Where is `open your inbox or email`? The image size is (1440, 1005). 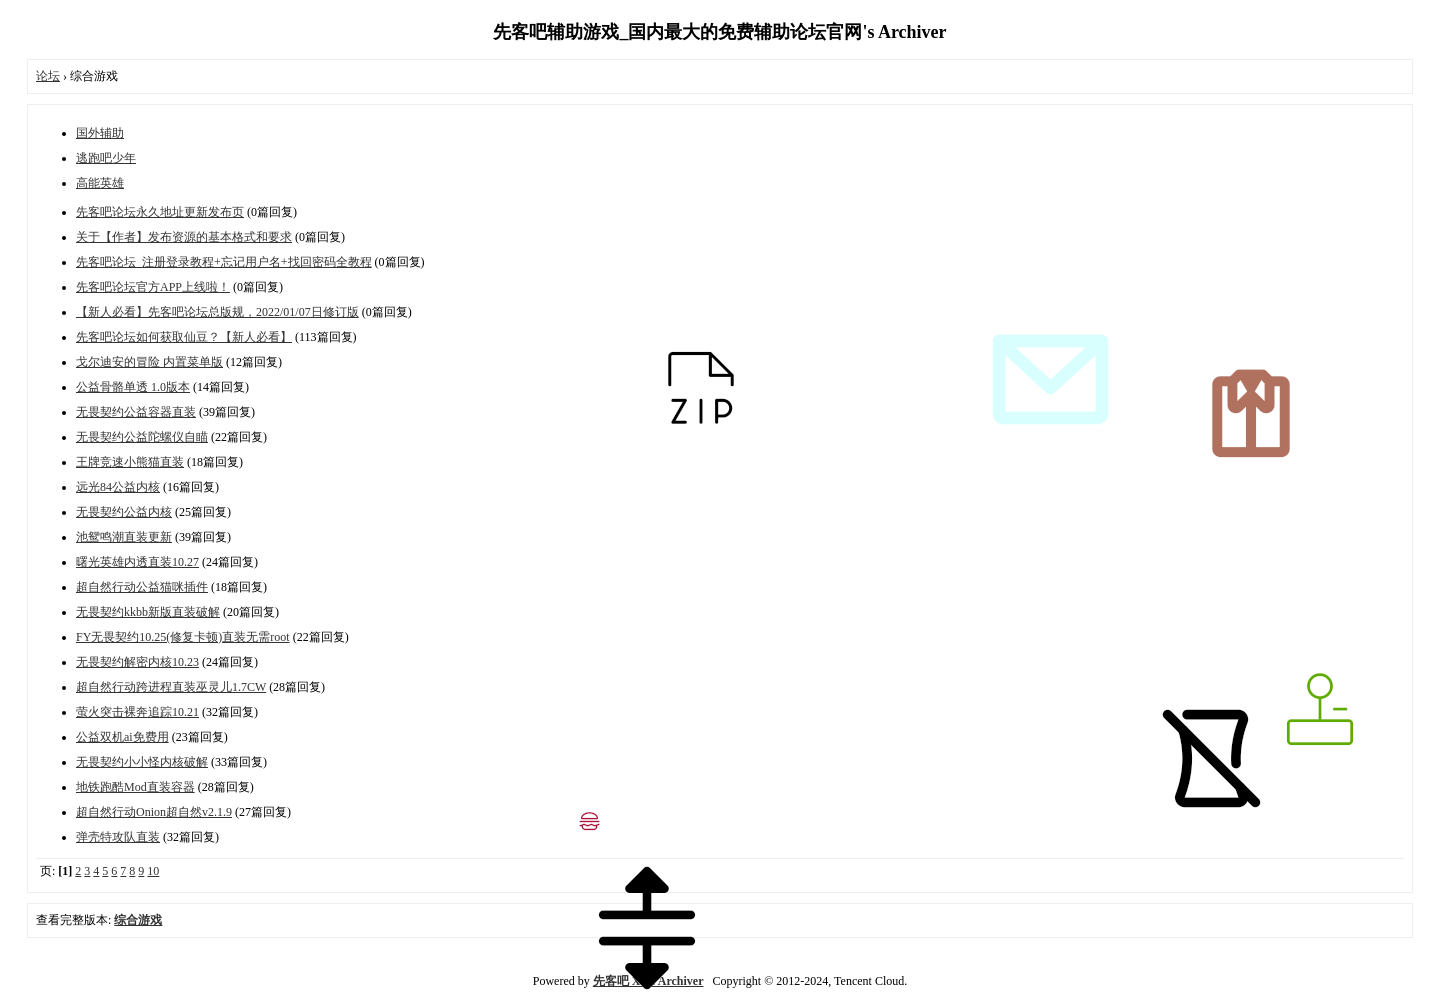
open your inbox or email is located at coordinates (1050, 379).